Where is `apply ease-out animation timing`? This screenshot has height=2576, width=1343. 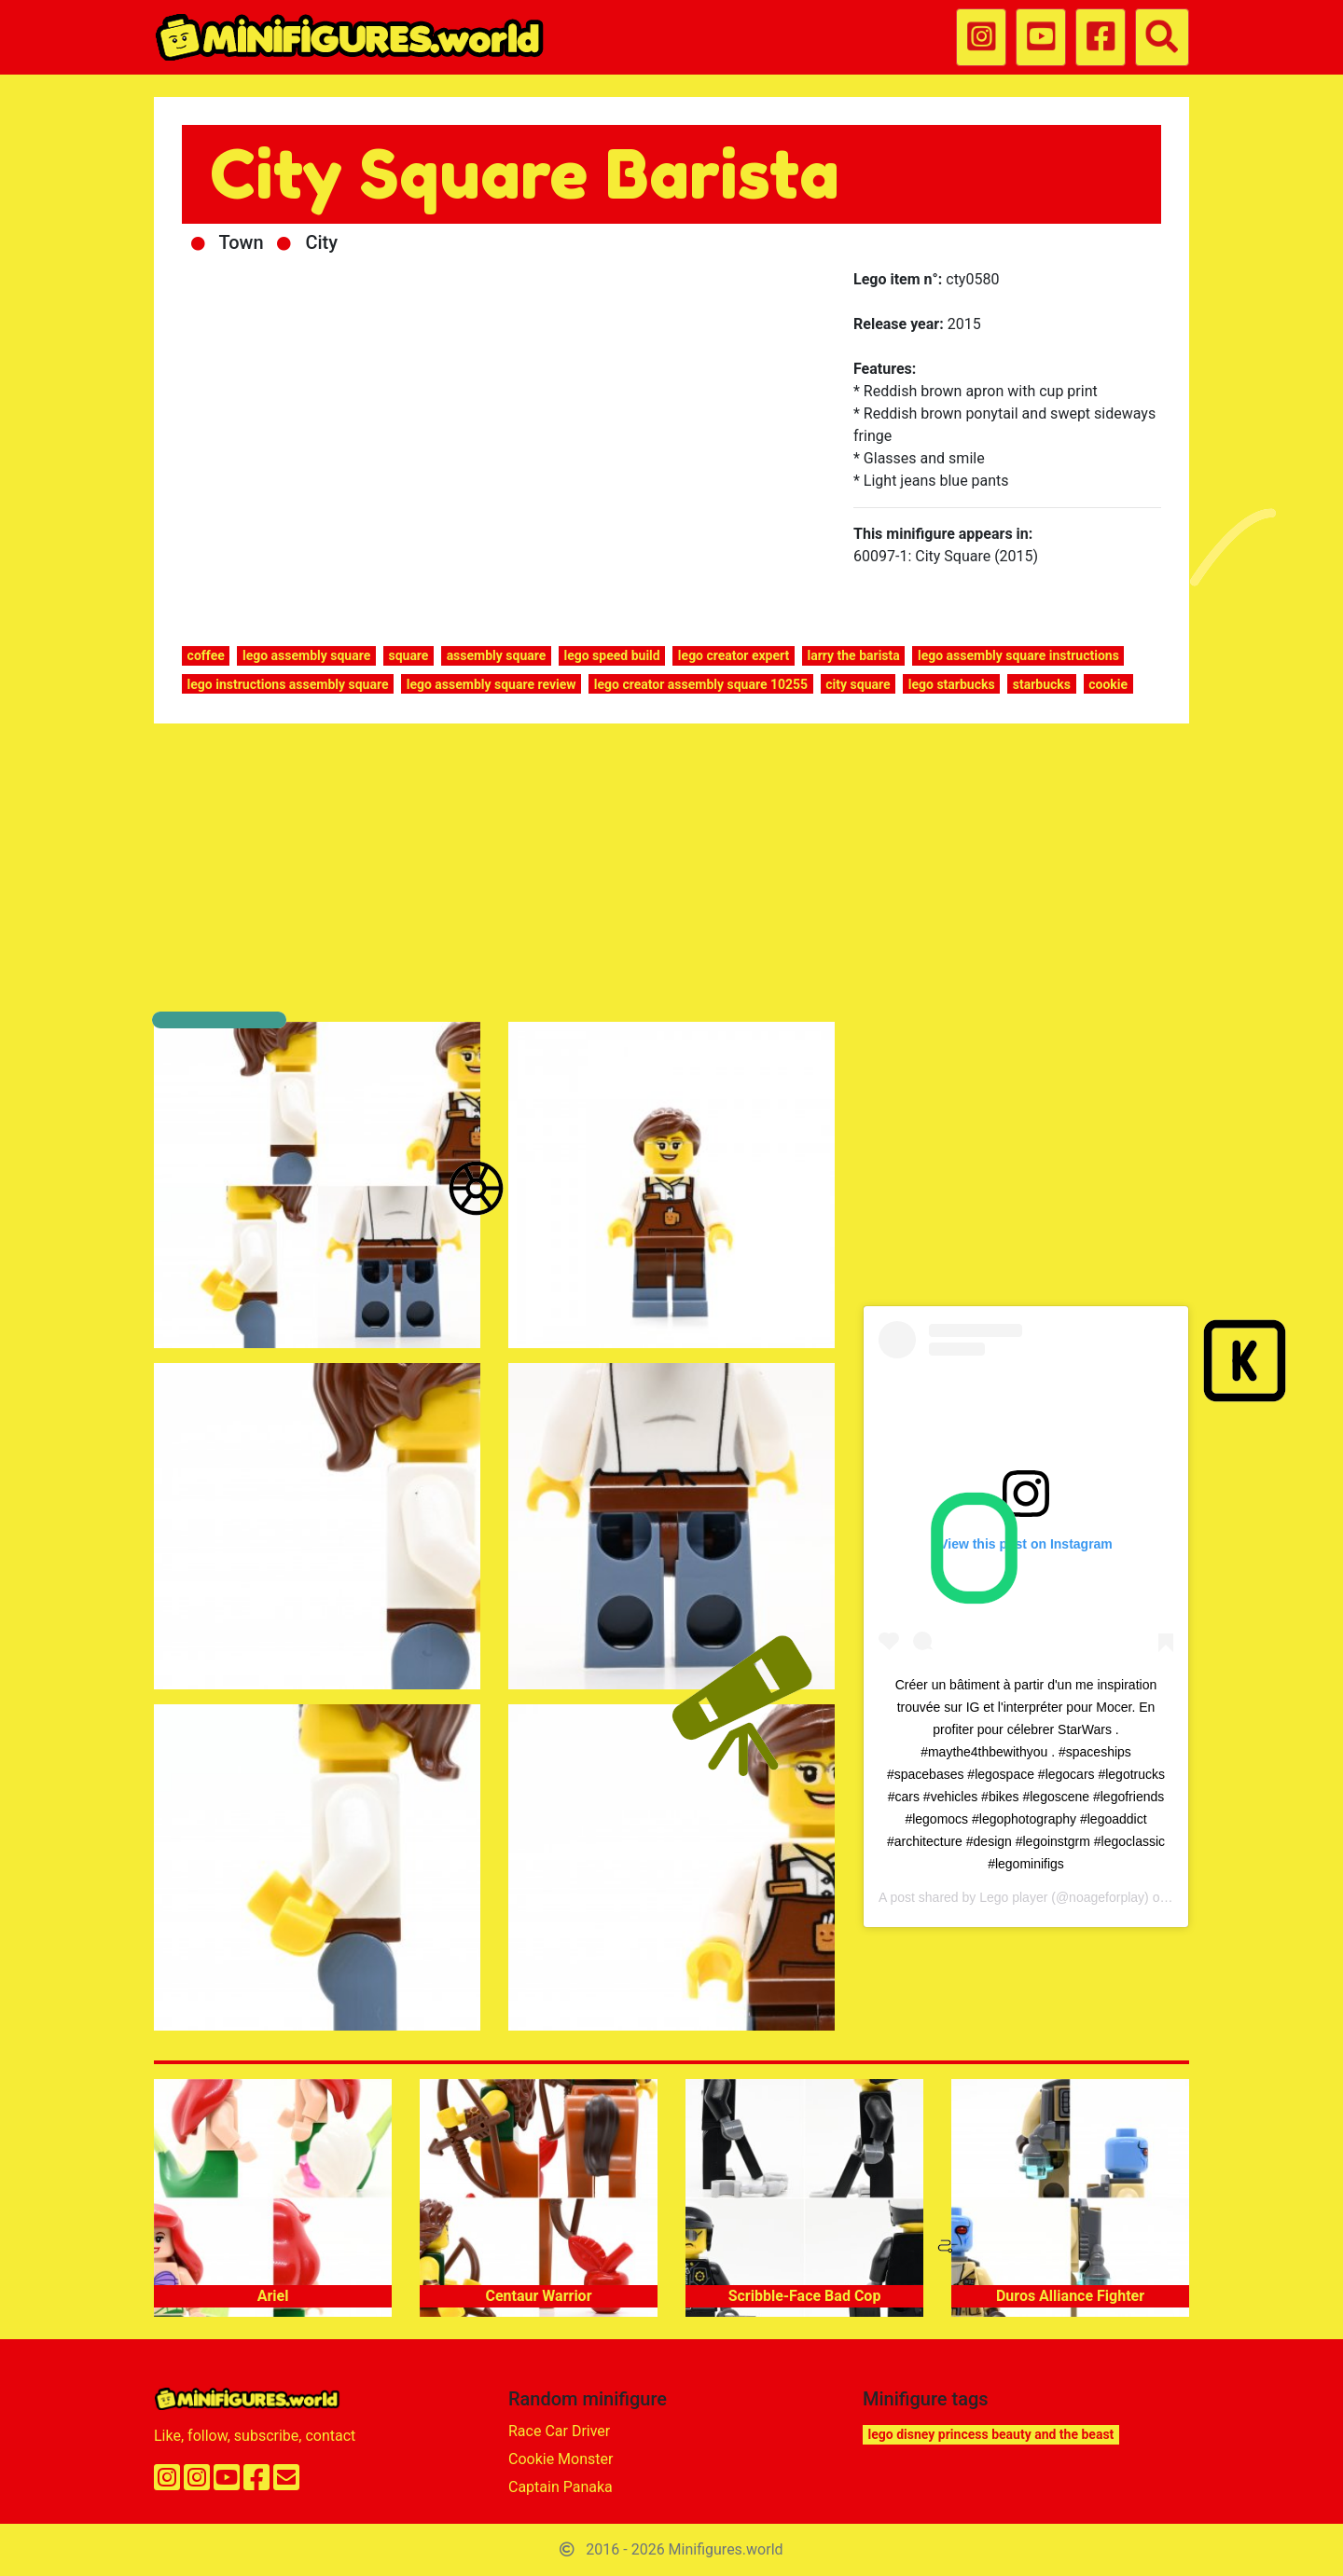 apply ease-out animation timing is located at coordinates (1233, 547).